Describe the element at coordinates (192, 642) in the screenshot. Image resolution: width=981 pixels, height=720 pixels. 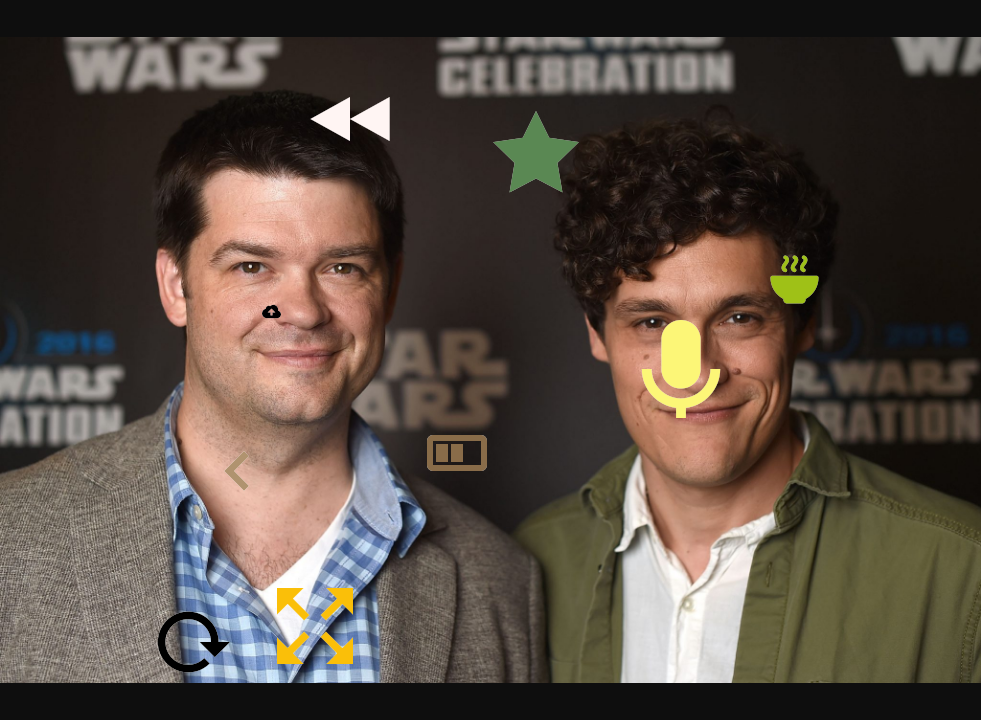
I see `refresh the current page or content` at that location.